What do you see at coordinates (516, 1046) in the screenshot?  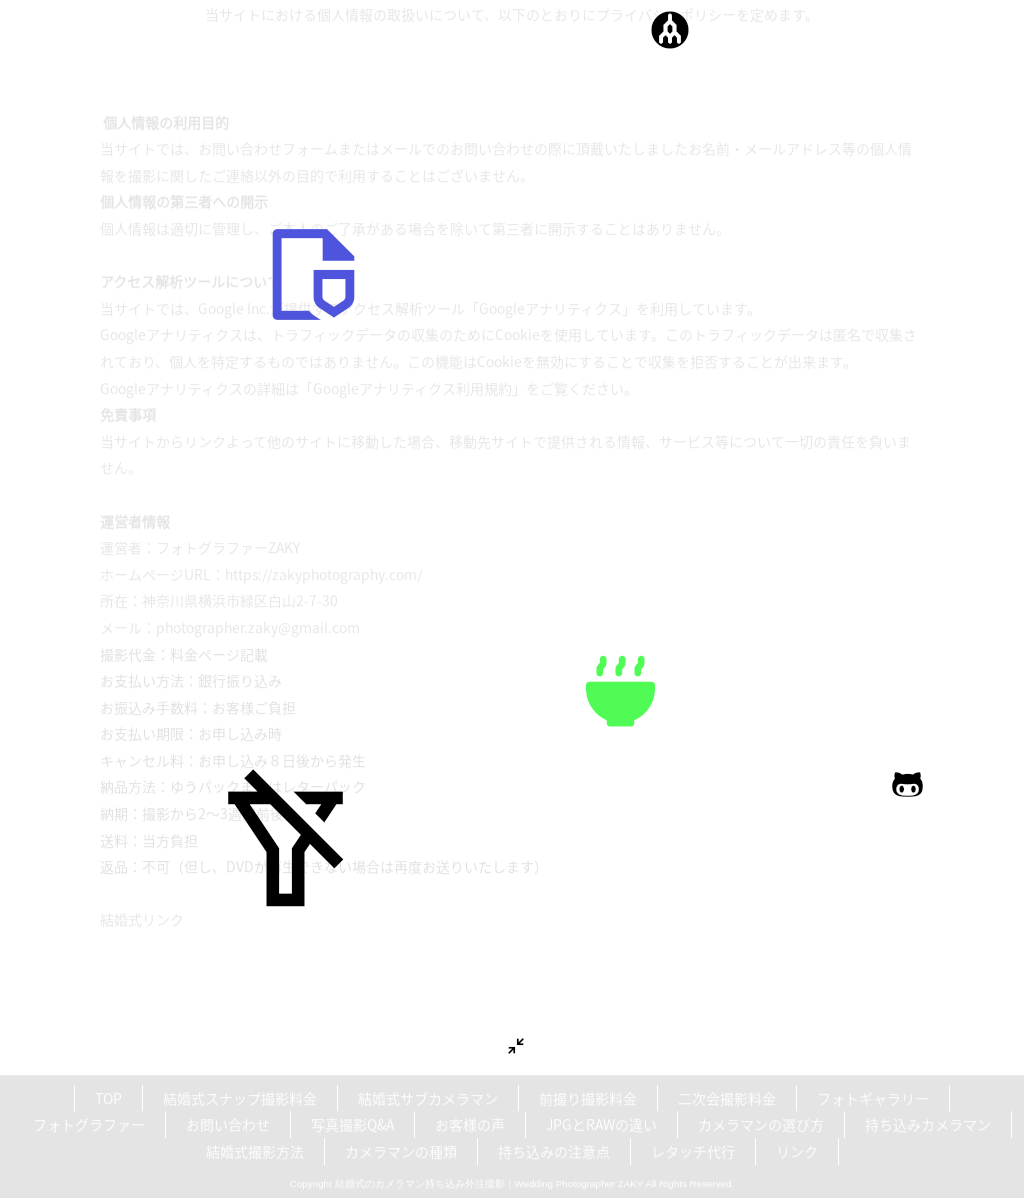 I see `collapse or minimize expanded content` at bounding box center [516, 1046].